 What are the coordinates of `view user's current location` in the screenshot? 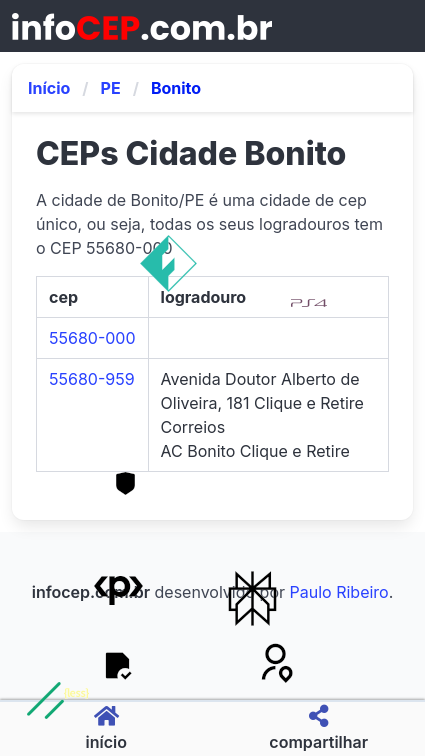 It's located at (275, 662).